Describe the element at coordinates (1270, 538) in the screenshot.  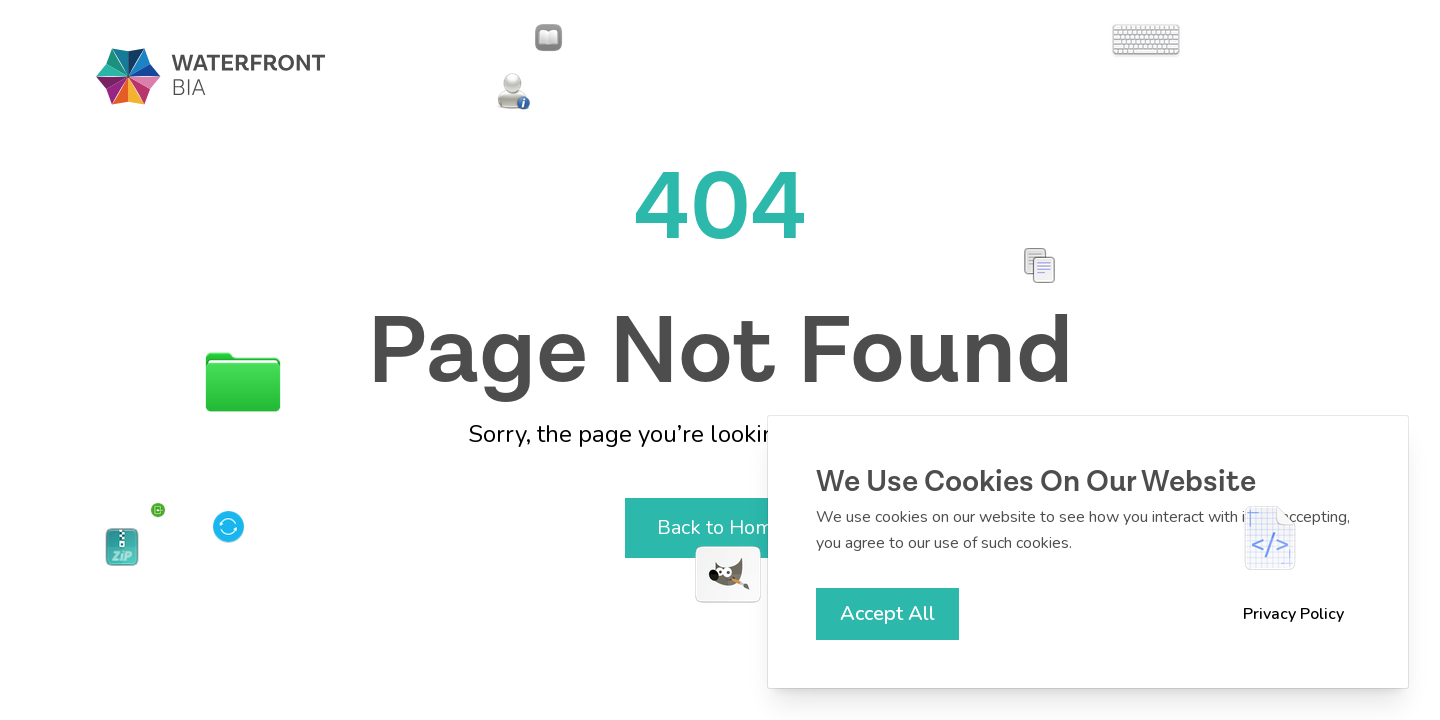
I see `twig template file icon` at that location.